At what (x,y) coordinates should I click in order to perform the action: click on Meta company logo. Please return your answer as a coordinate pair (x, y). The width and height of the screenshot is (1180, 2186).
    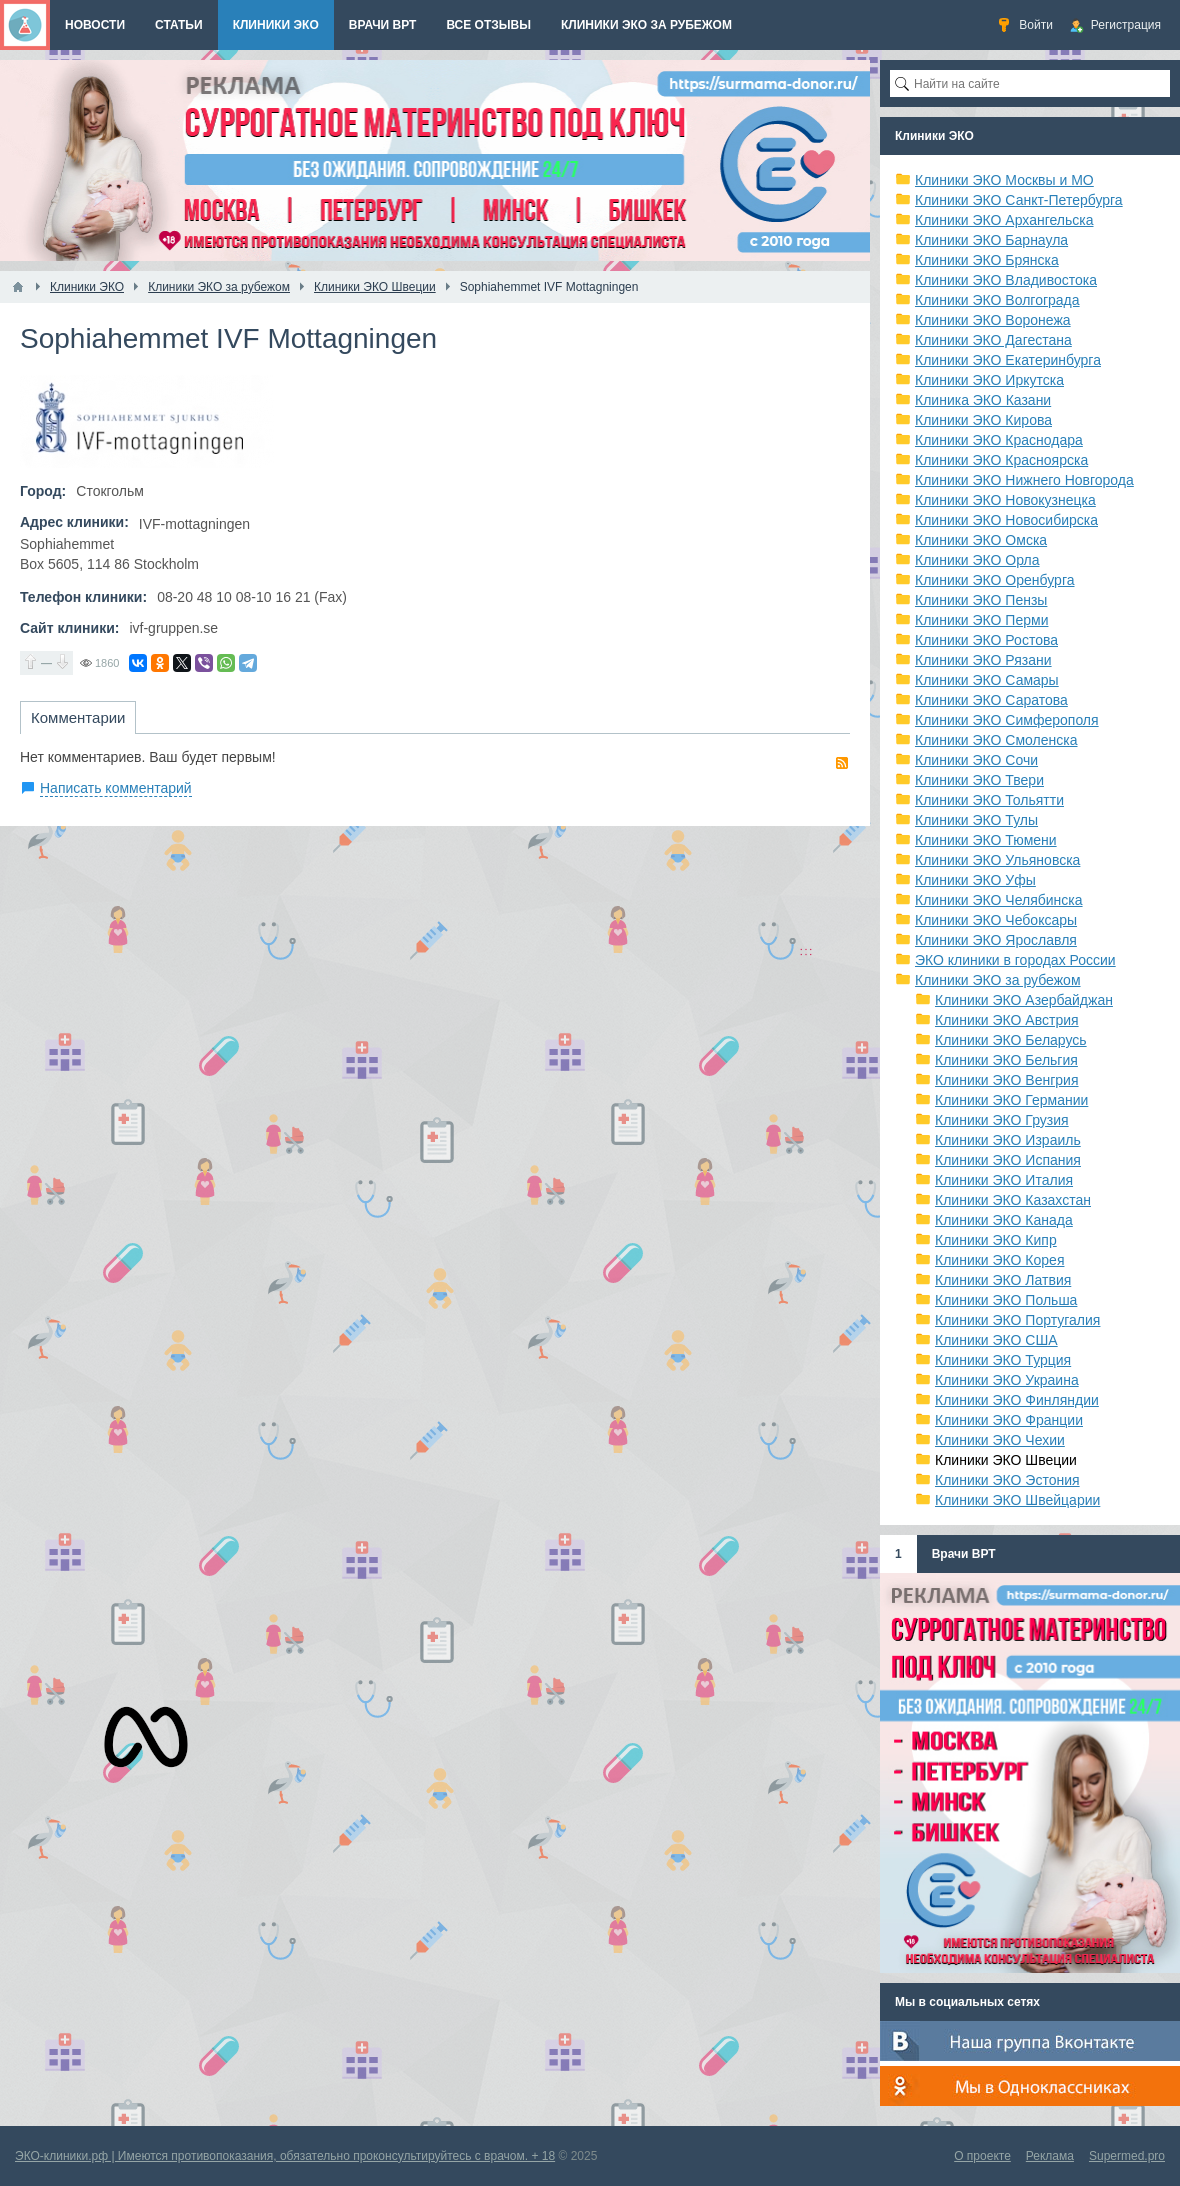
    Looking at the image, I should click on (146, 1737).